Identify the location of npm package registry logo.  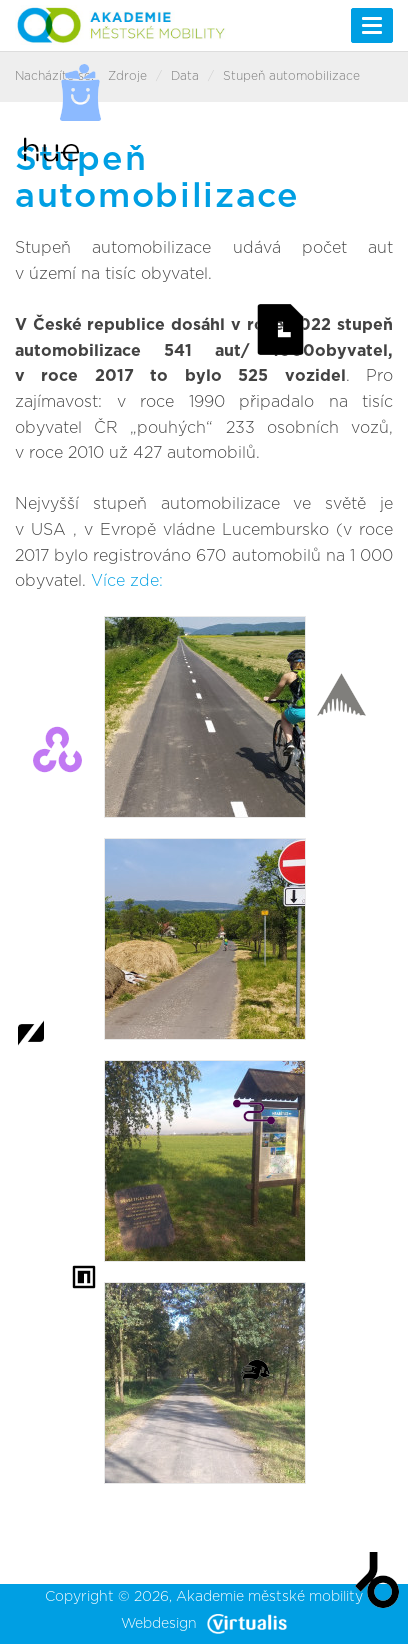
(84, 1277).